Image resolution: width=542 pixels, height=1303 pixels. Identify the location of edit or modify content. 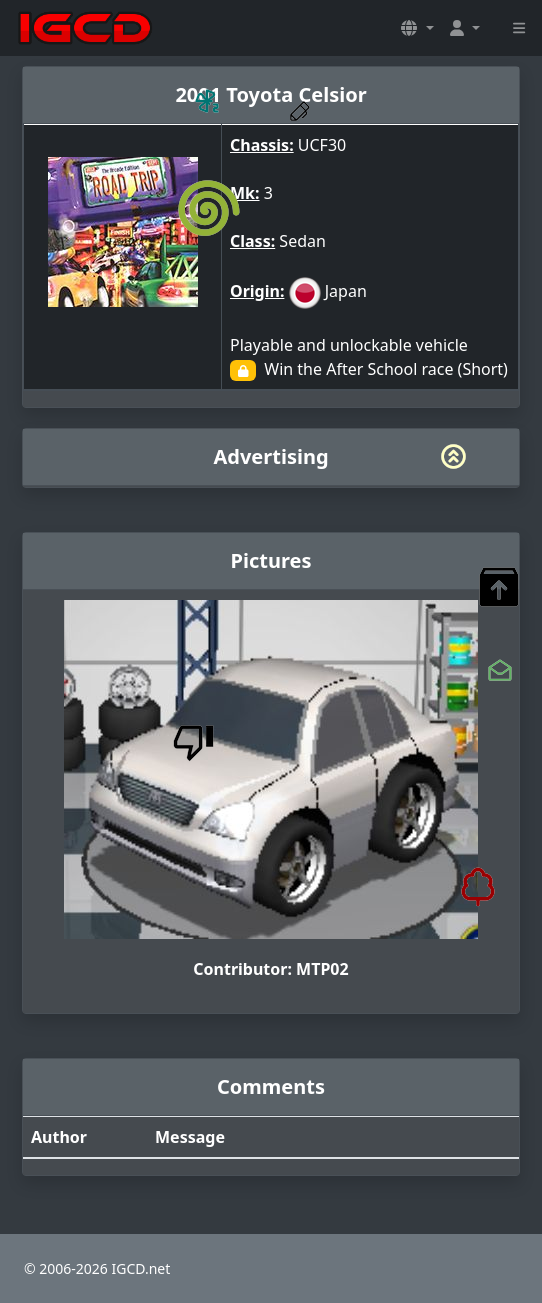
(299, 111).